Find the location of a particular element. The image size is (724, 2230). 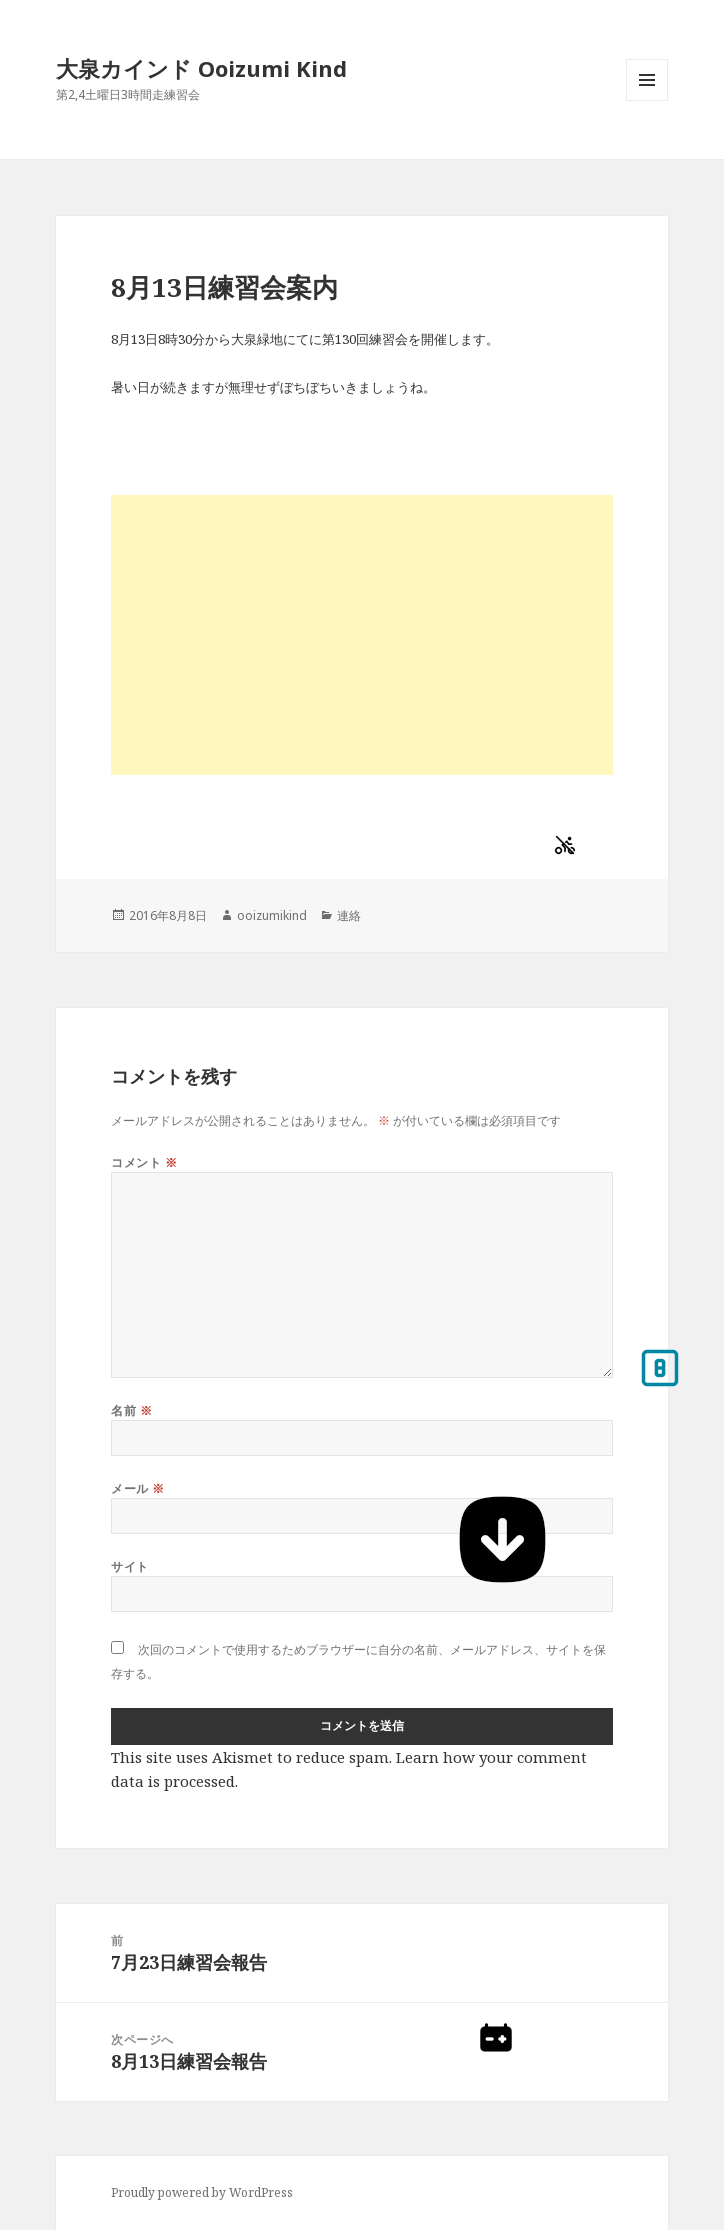

select item number 8 from a list is located at coordinates (660, 1368).